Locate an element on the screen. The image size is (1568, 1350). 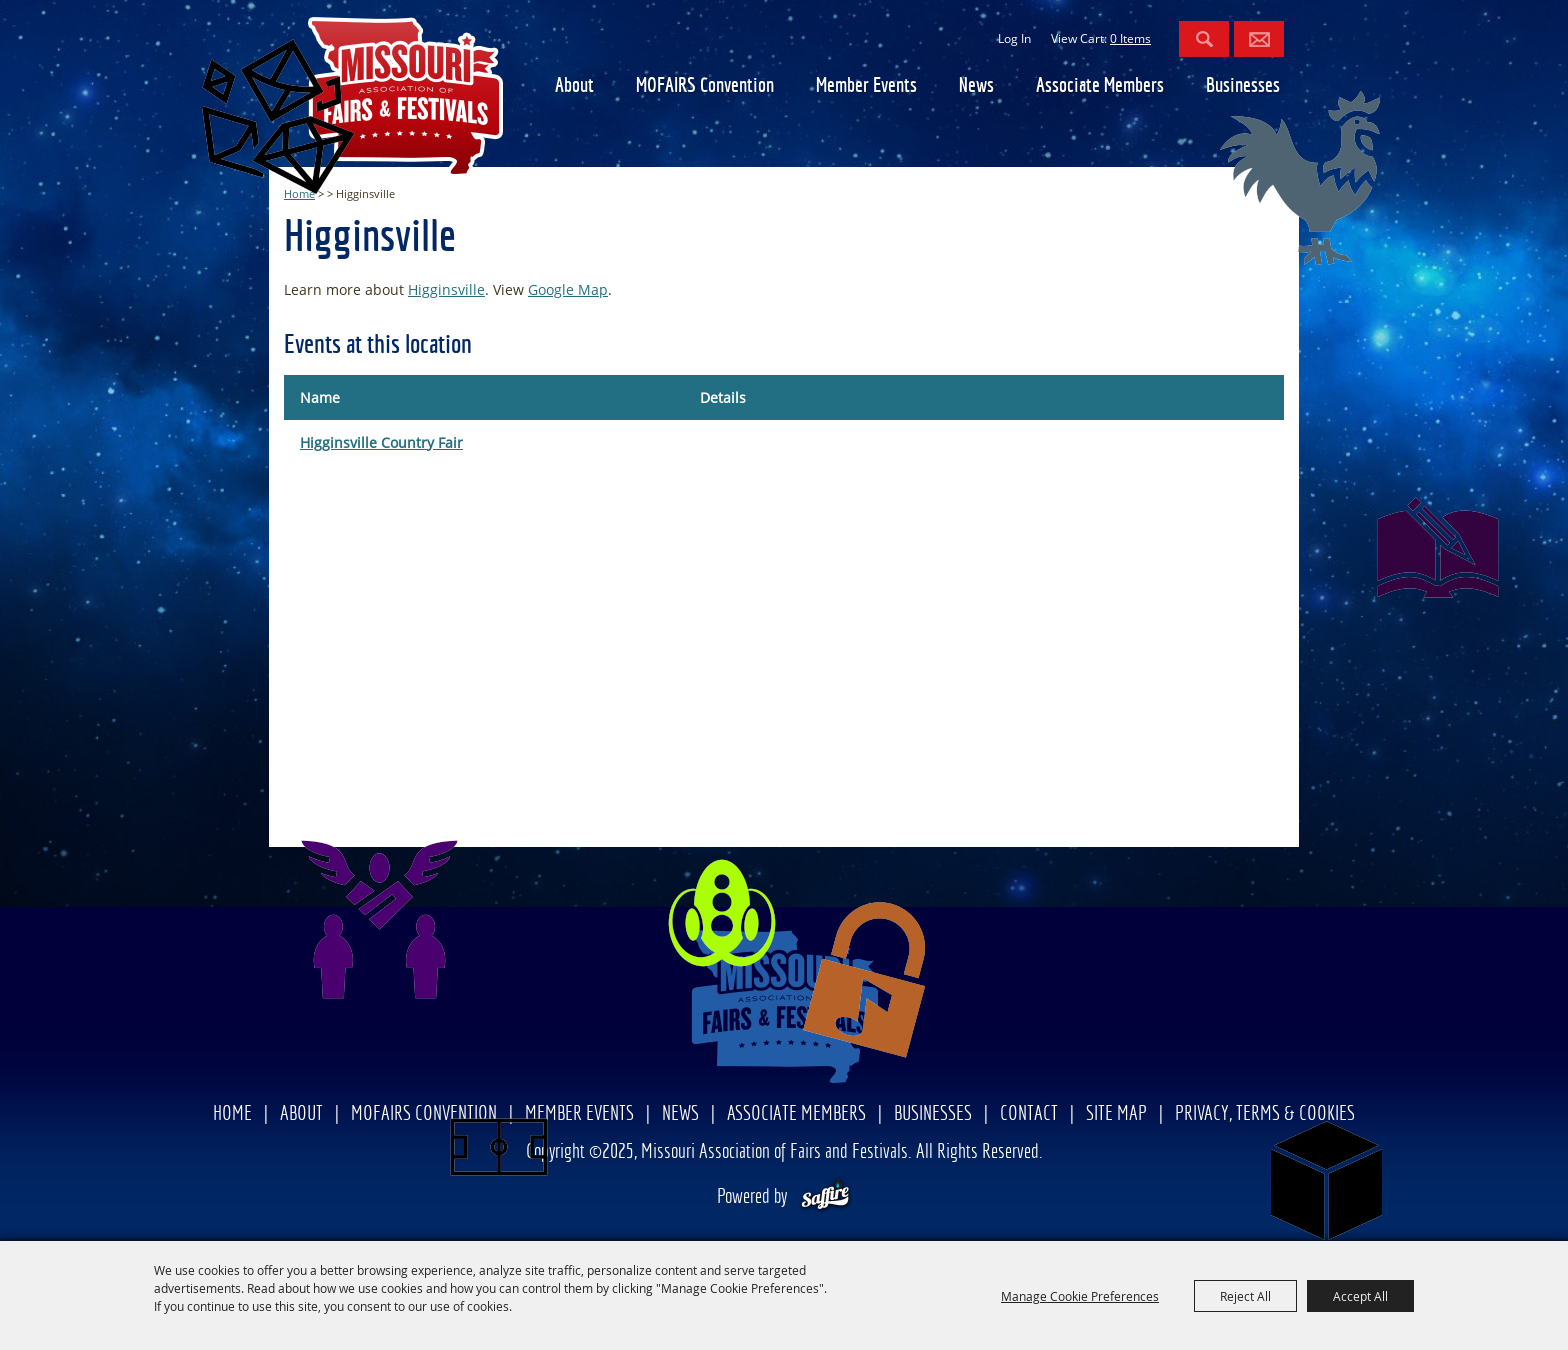
view soccer field or pitch layout is located at coordinates (499, 1147).